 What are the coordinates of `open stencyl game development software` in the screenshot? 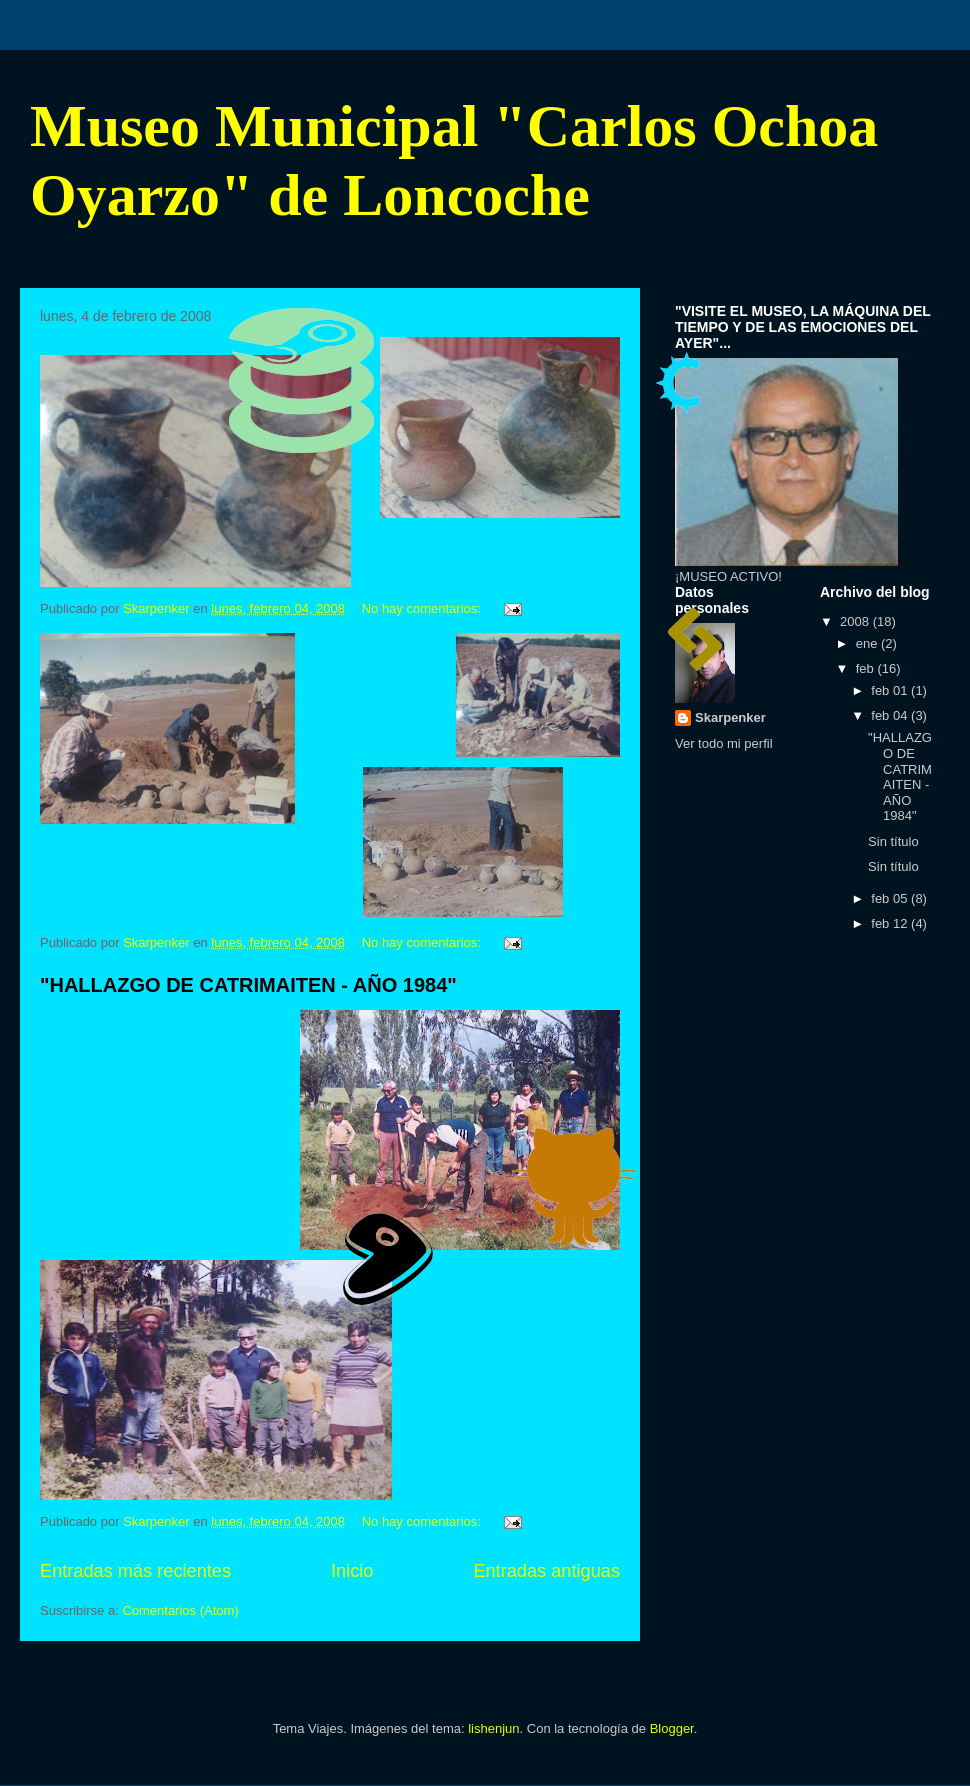 It's located at (678, 383).